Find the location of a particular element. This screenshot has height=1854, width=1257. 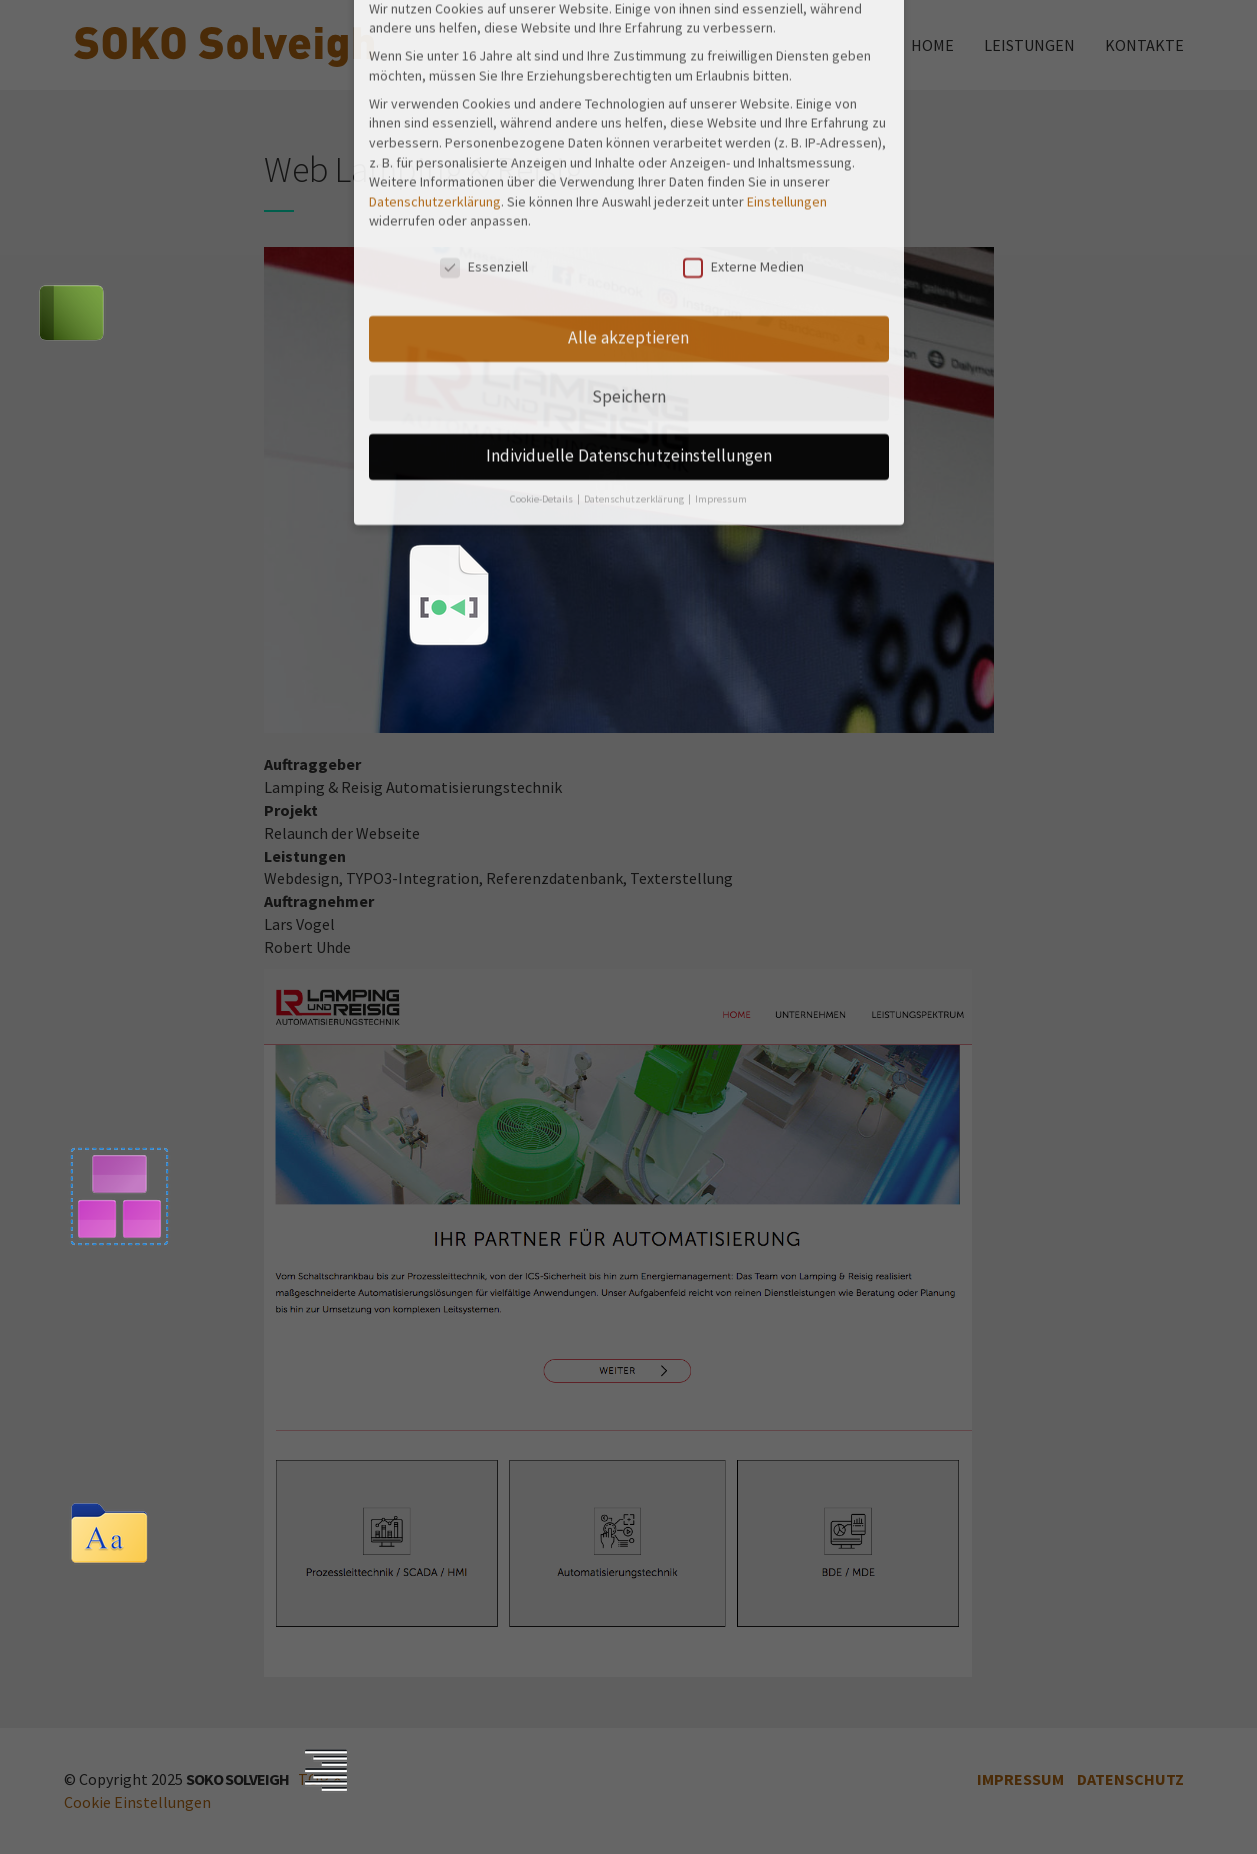

open fonts folder is located at coordinates (109, 1535).